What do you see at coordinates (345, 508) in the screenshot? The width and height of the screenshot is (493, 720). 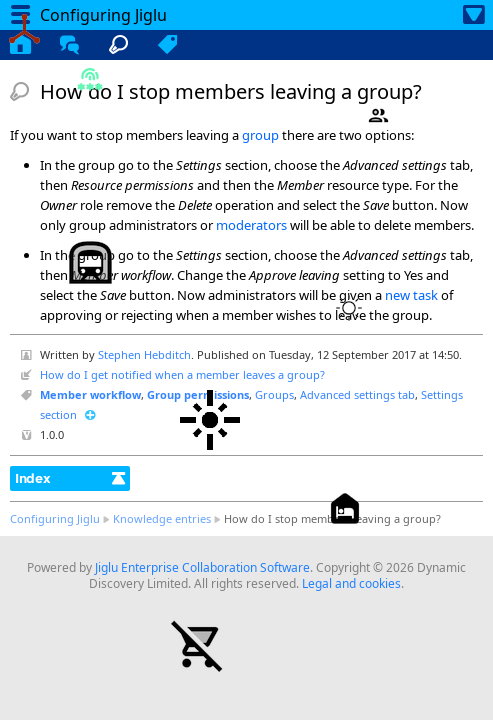 I see `find nearby overnight accommodations` at bounding box center [345, 508].